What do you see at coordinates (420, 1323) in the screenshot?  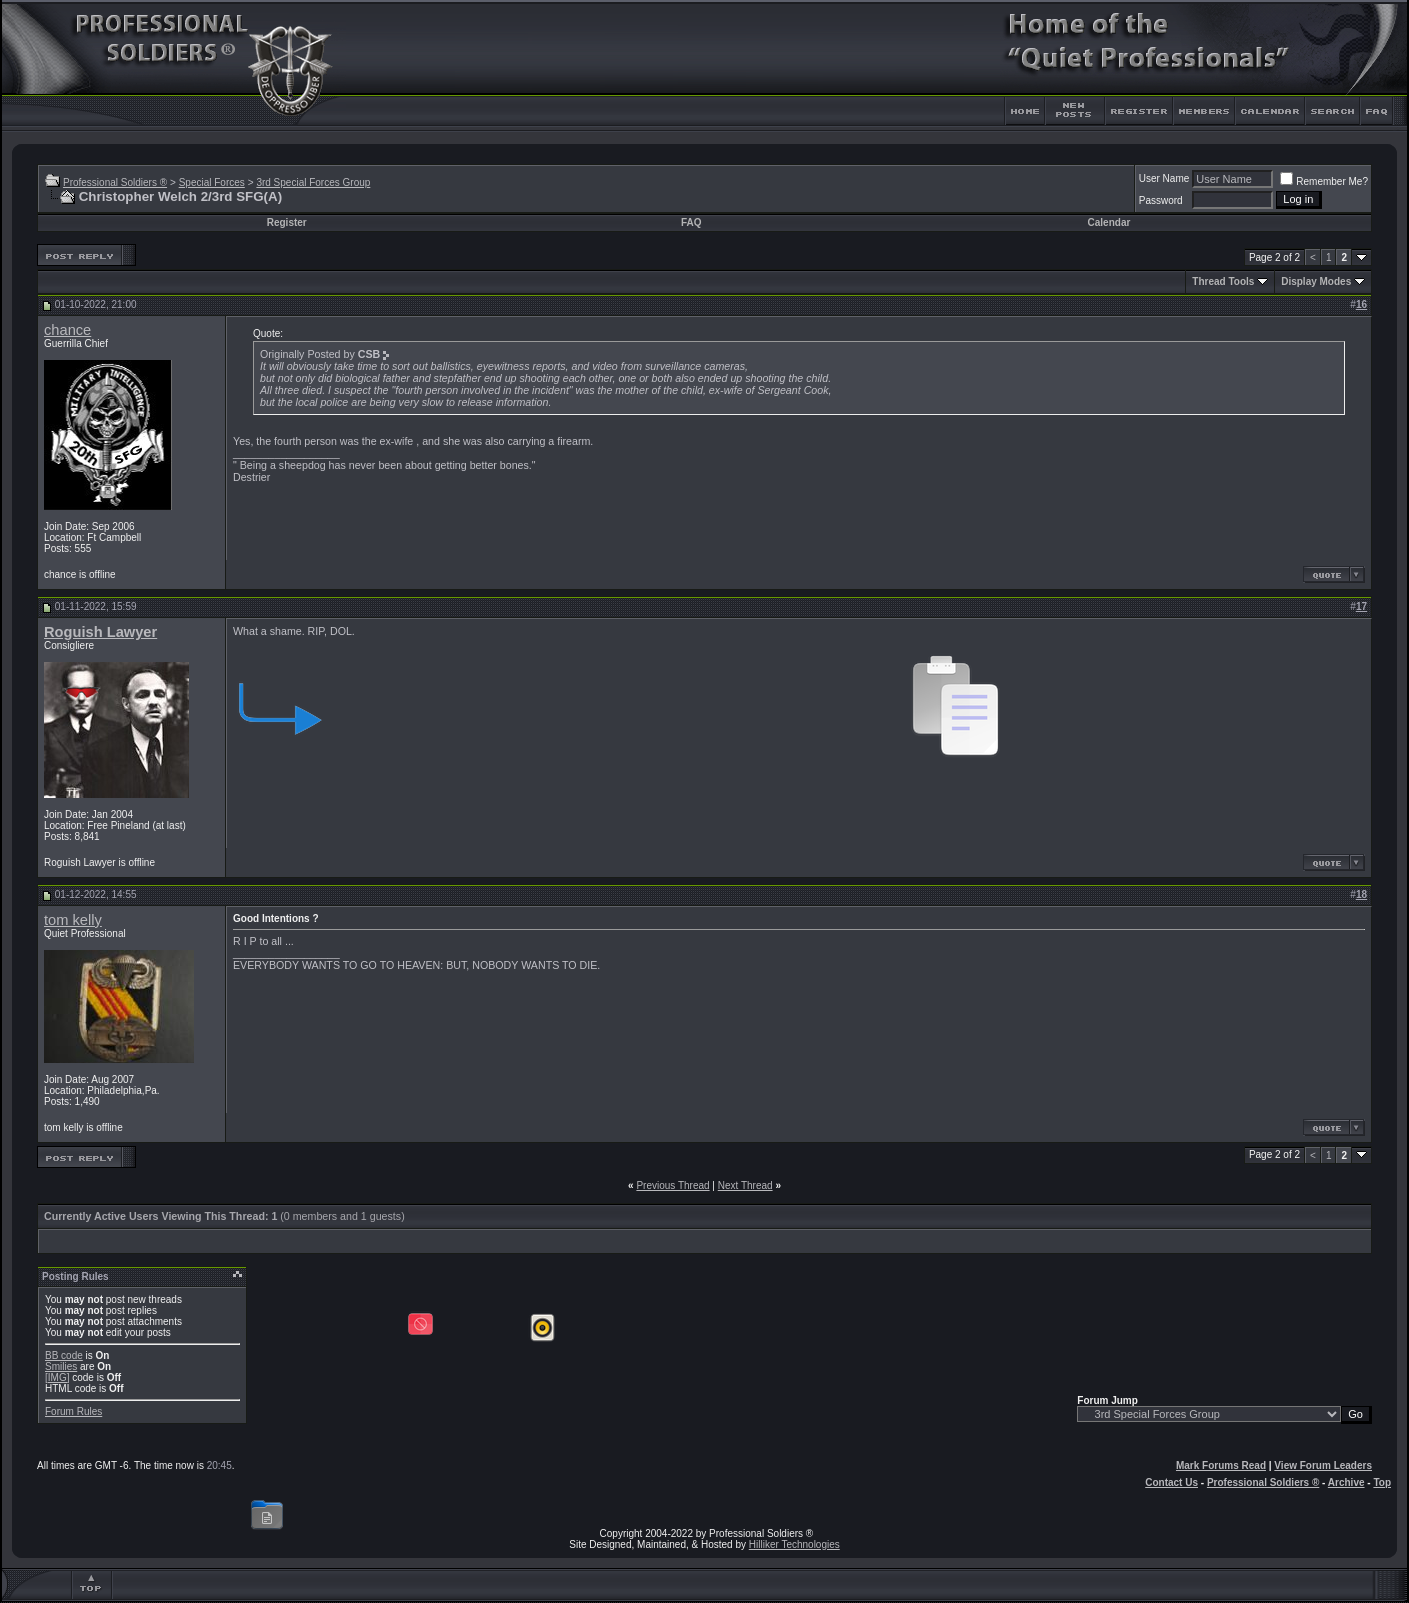 I see `indicates a missing or broken image` at bounding box center [420, 1323].